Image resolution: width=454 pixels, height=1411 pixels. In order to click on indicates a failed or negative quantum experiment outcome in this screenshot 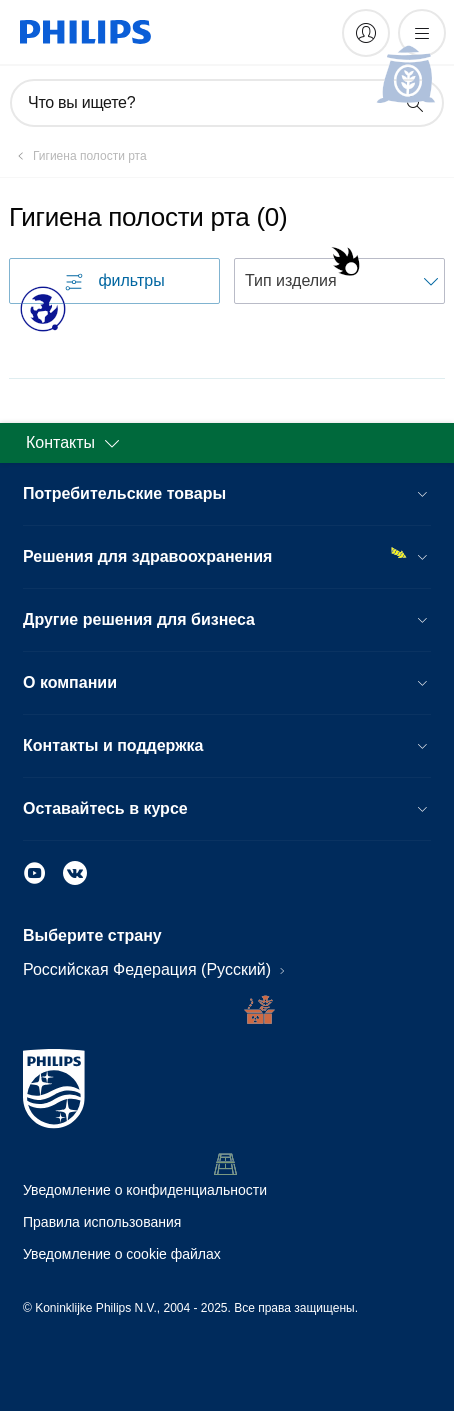, I will do `click(259, 1008)`.